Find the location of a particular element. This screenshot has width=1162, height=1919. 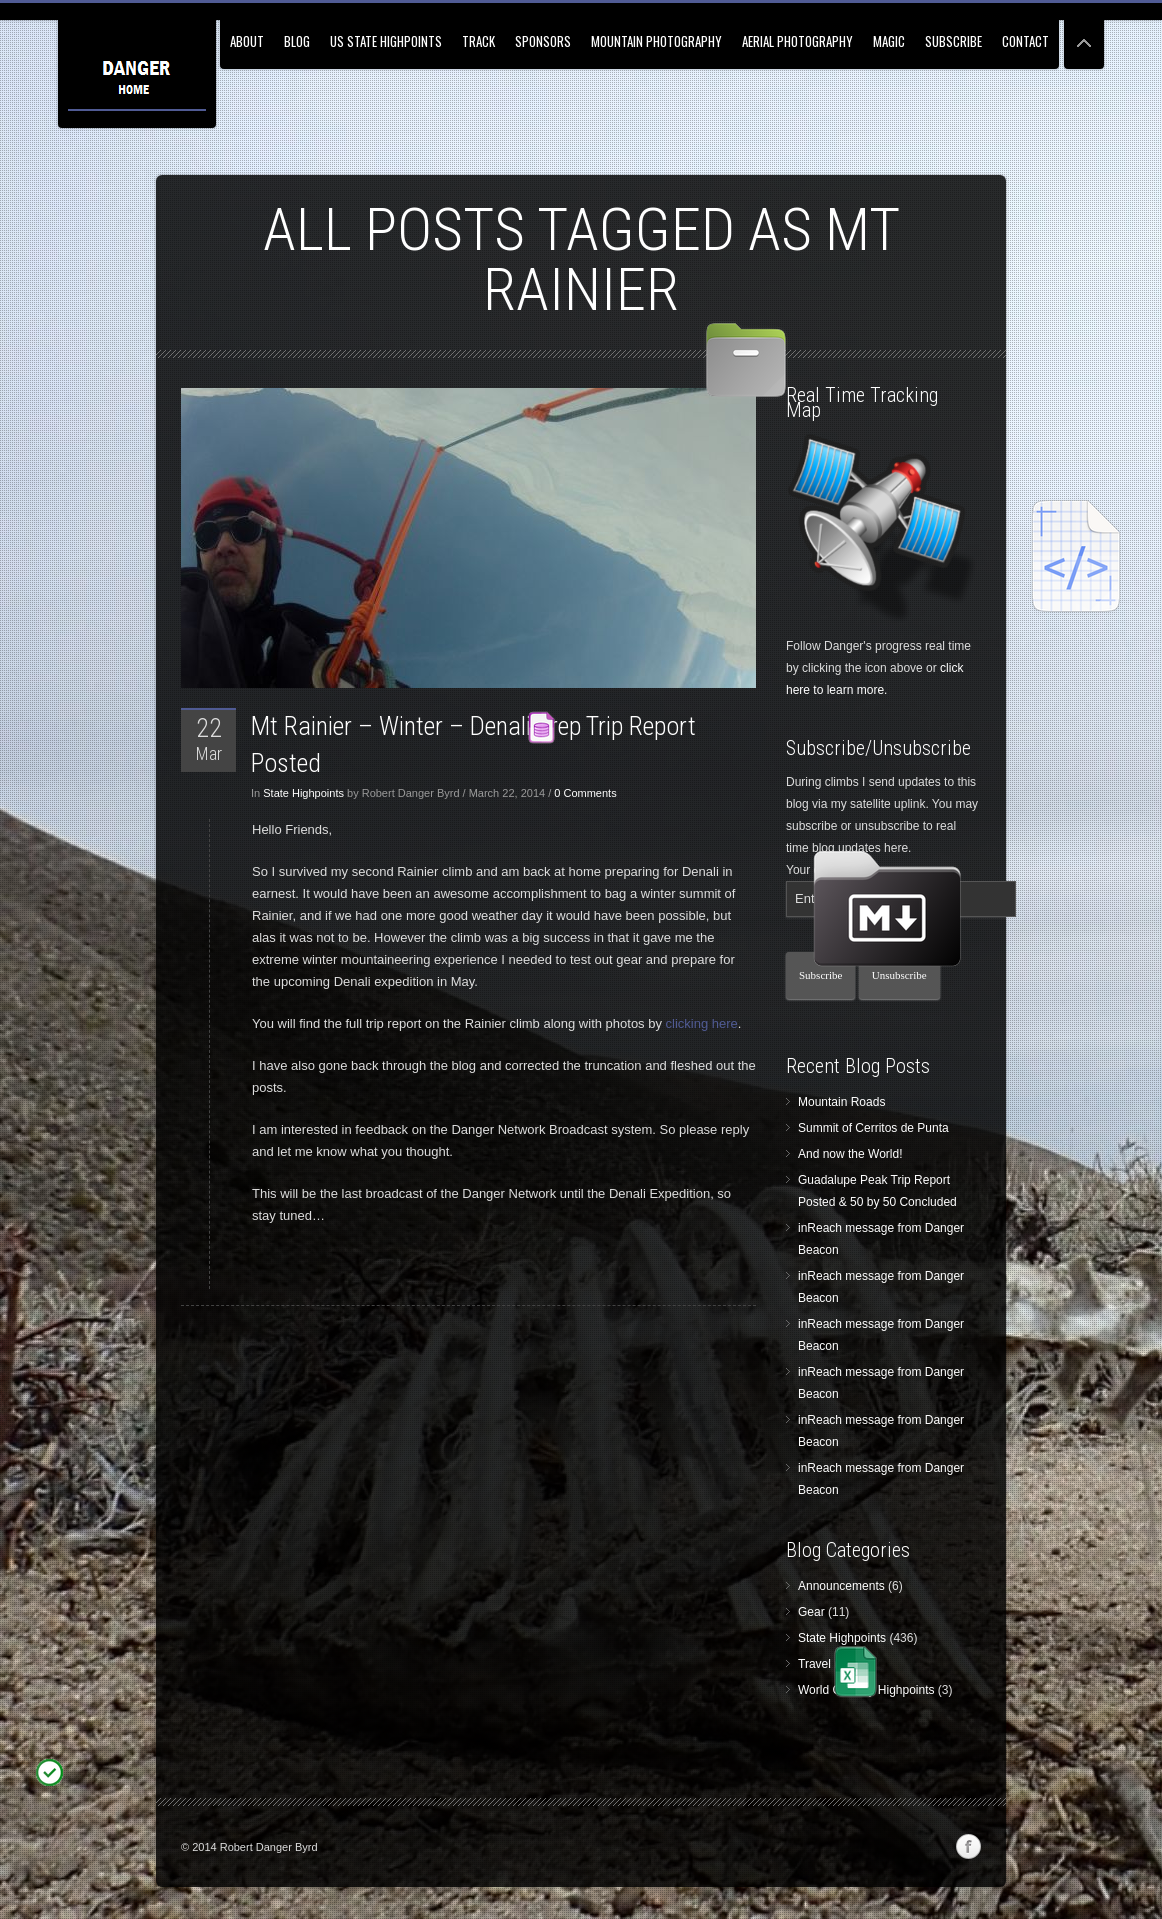

file successfully synced to OneDrive is located at coordinates (49, 1772).